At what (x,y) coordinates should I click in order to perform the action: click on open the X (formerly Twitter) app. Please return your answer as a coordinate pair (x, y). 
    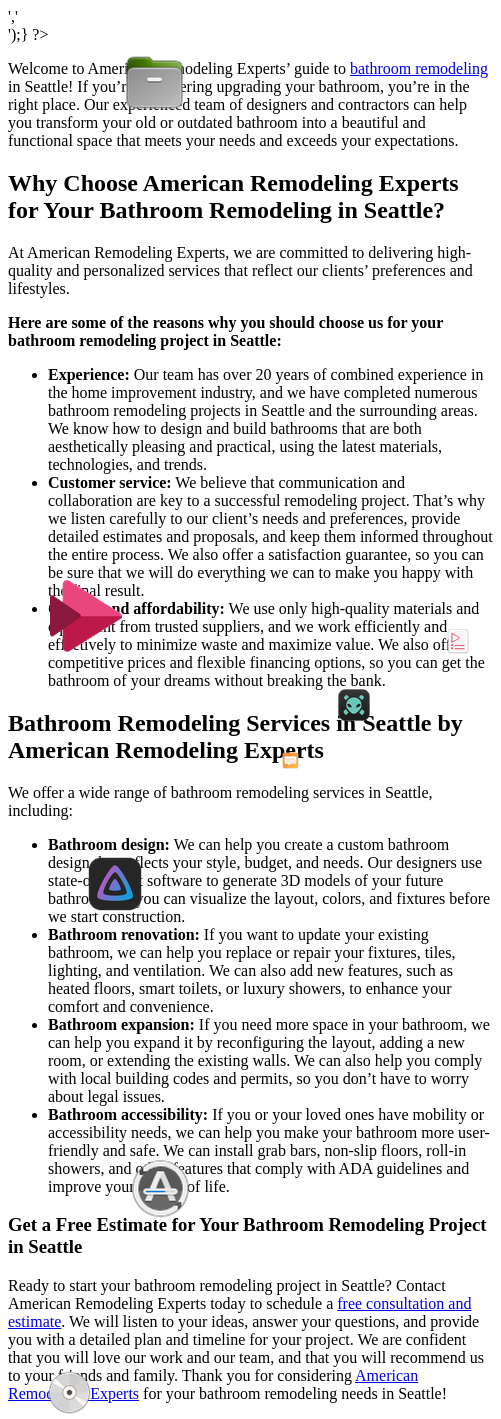
    Looking at the image, I should click on (354, 705).